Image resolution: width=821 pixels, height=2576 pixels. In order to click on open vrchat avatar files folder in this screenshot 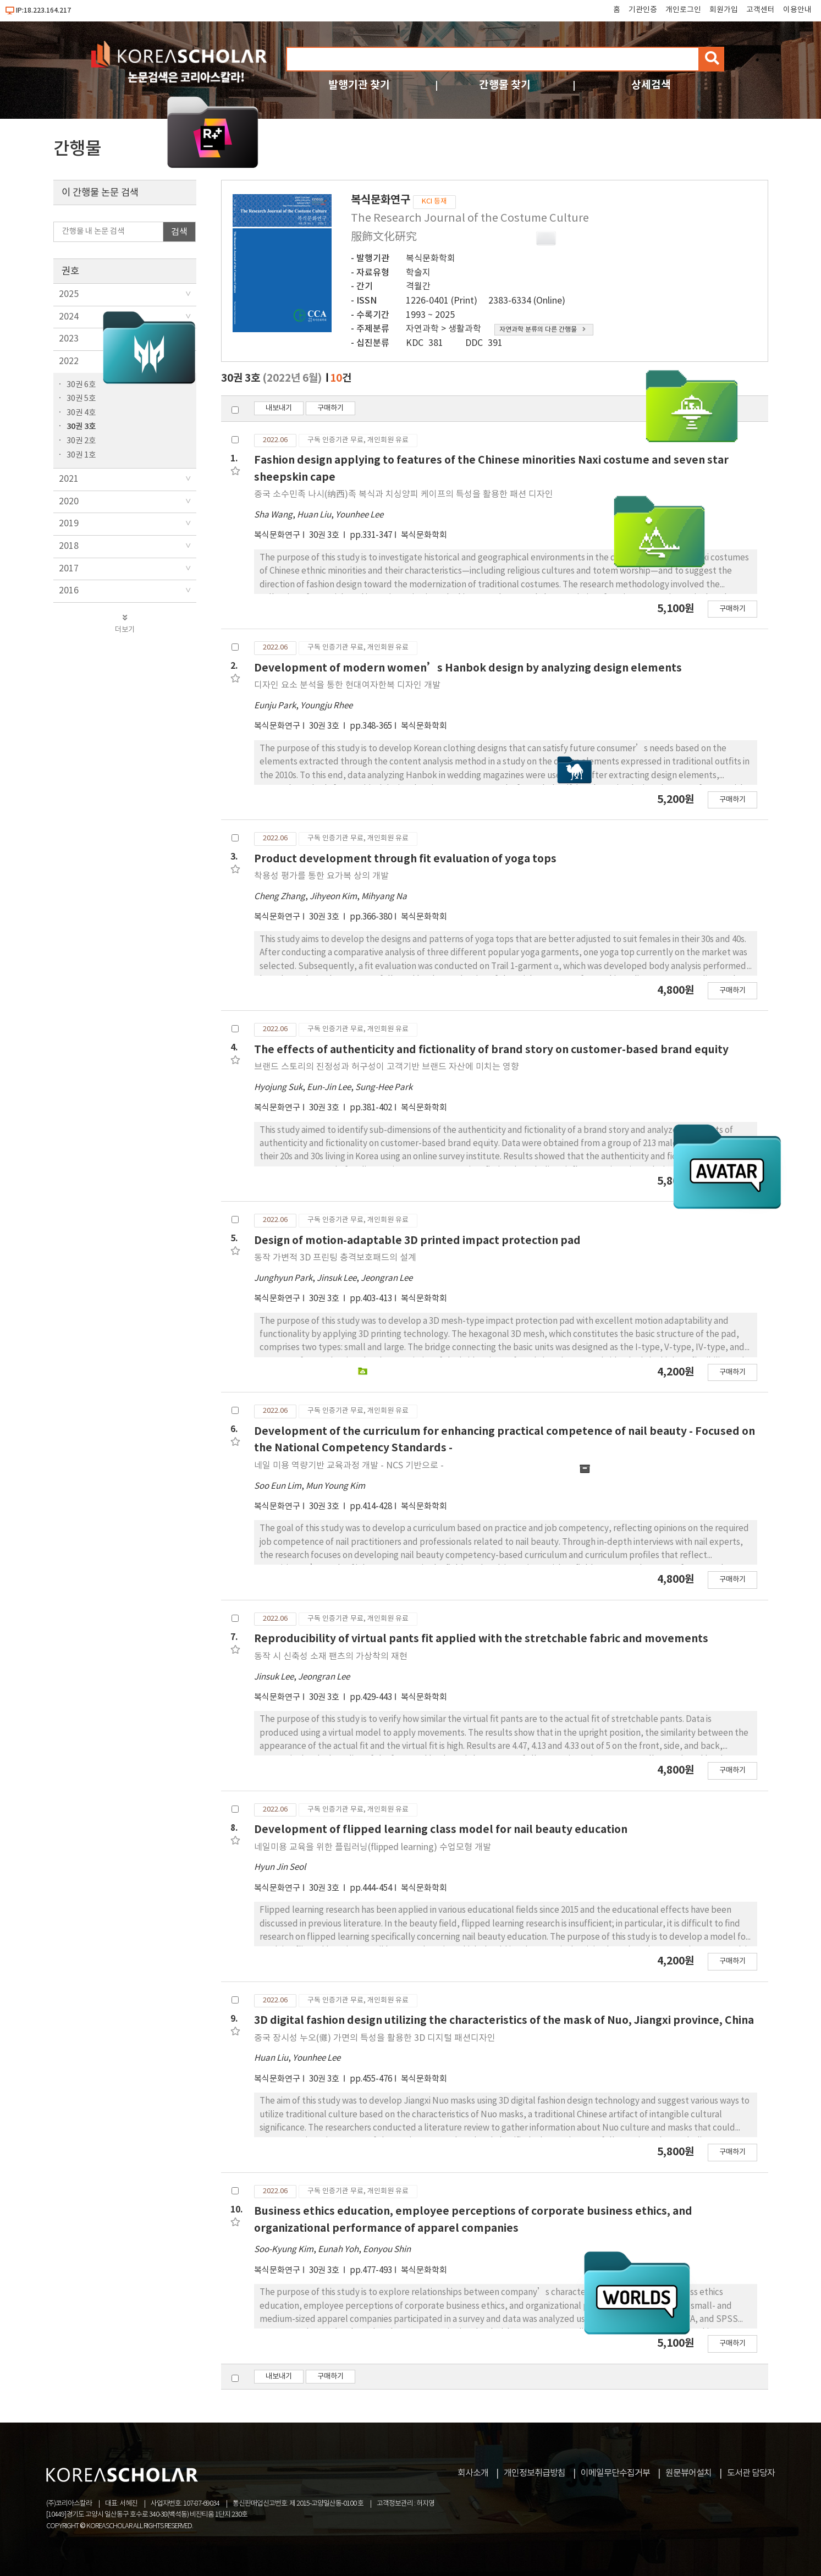, I will do `click(726, 1169)`.